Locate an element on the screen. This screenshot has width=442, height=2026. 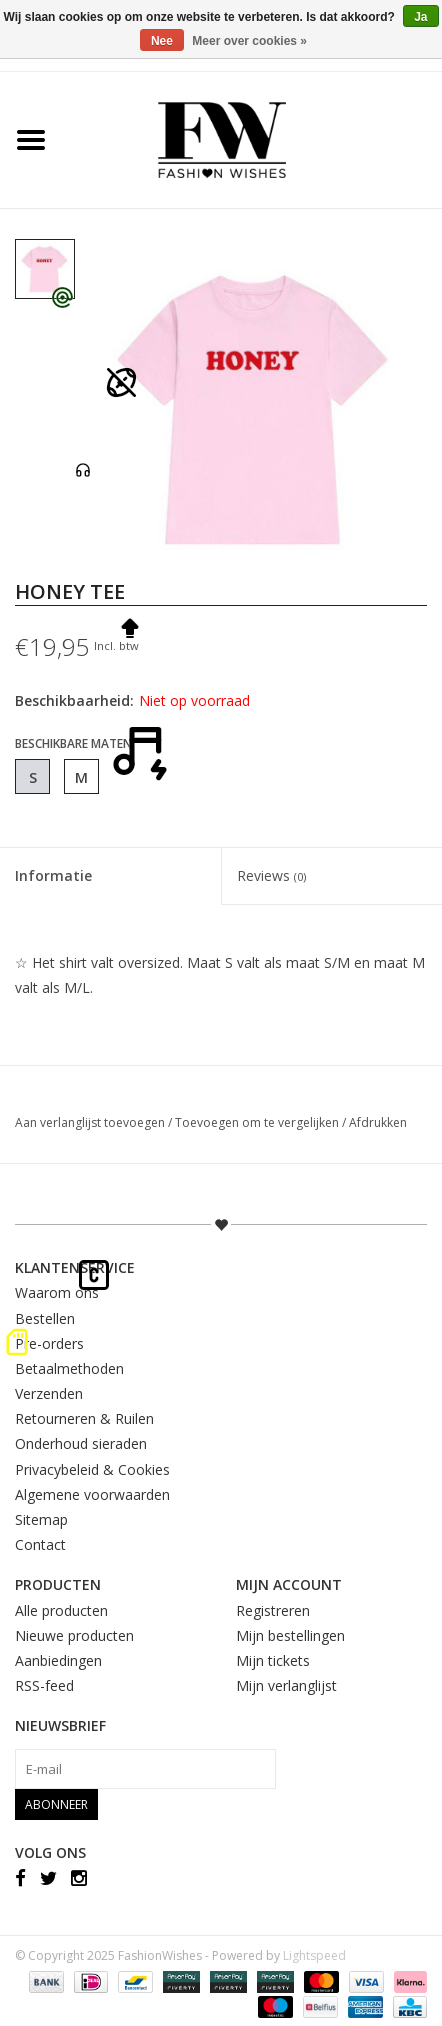
disable football notifications is located at coordinates (121, 382).